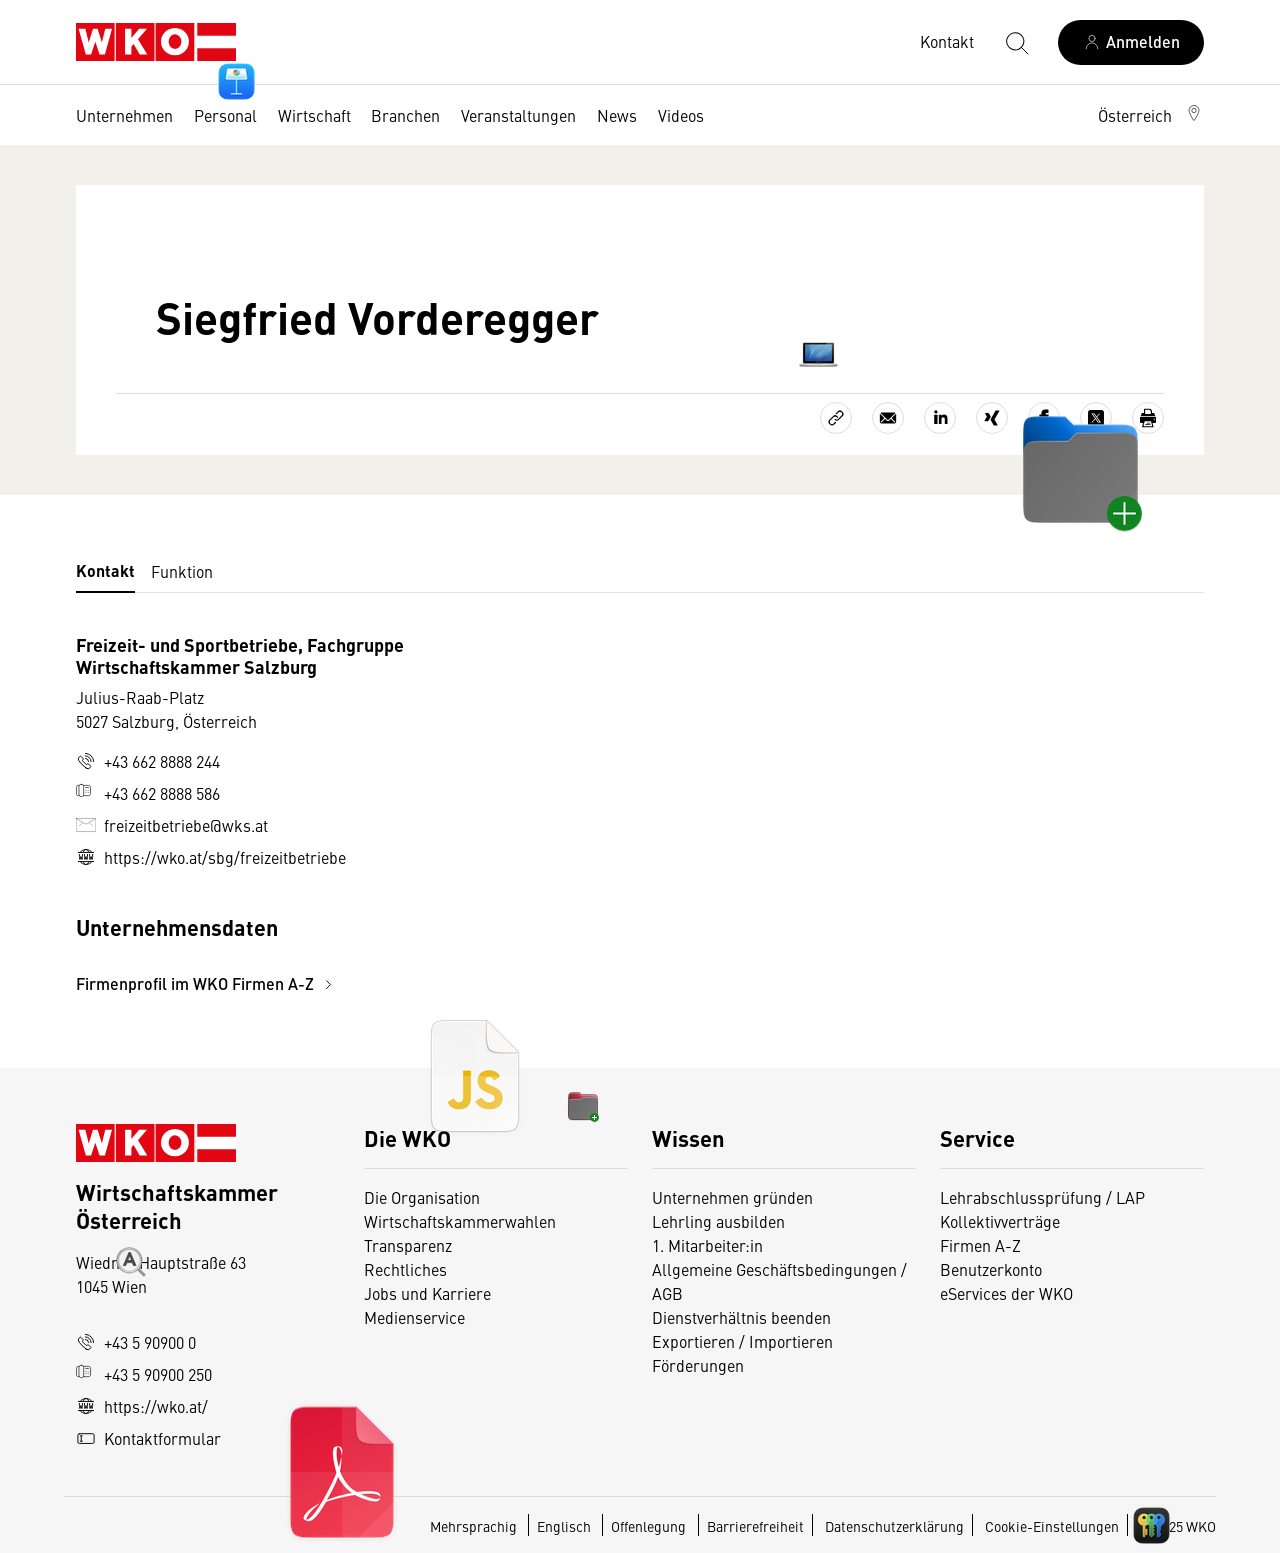  I want to click on create a new folder, so click(1080, 469).